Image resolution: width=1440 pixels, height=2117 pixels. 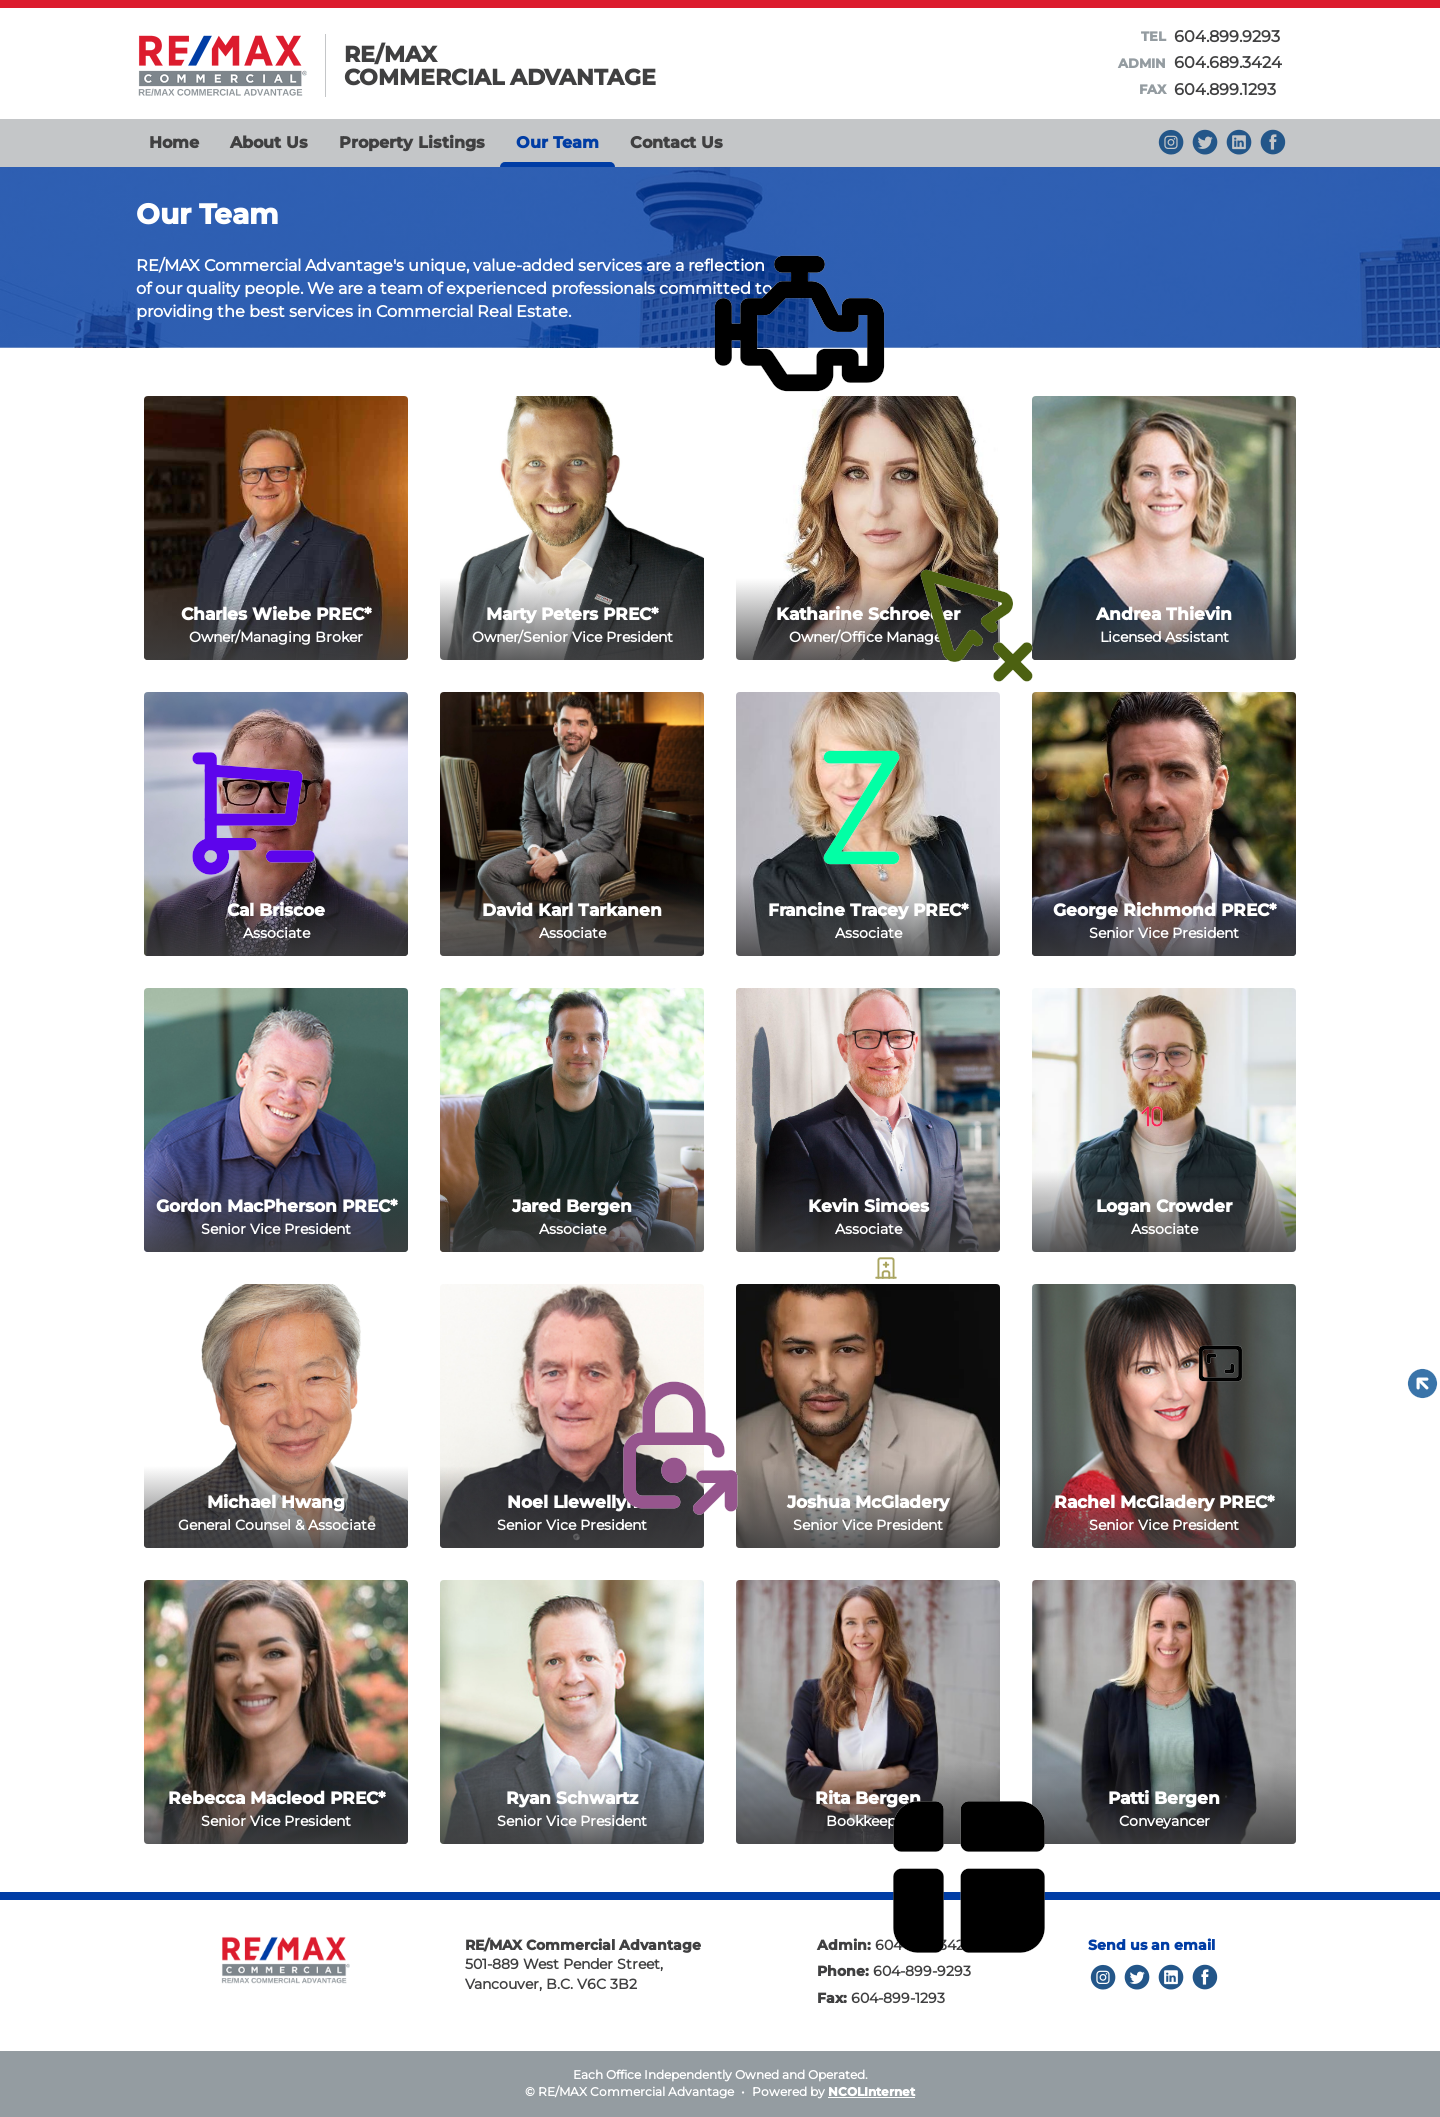 What do you see at coordinates (886, 1268) in the screenshot?
I see `find nearby hospitals or medical facilities` at bounding box center [886, 1268].